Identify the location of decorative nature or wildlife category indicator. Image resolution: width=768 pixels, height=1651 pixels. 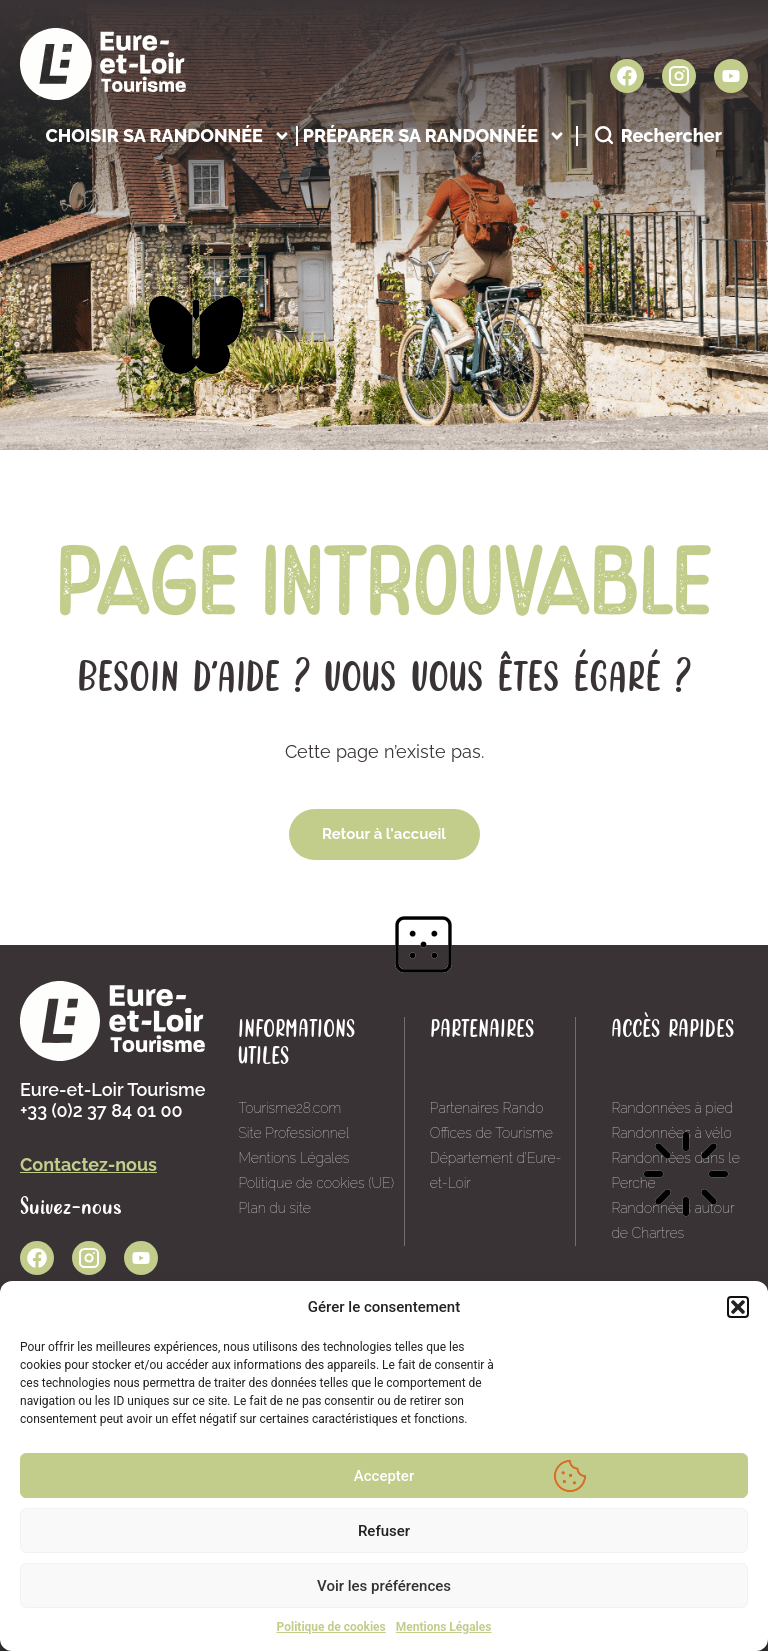
(196, 333).